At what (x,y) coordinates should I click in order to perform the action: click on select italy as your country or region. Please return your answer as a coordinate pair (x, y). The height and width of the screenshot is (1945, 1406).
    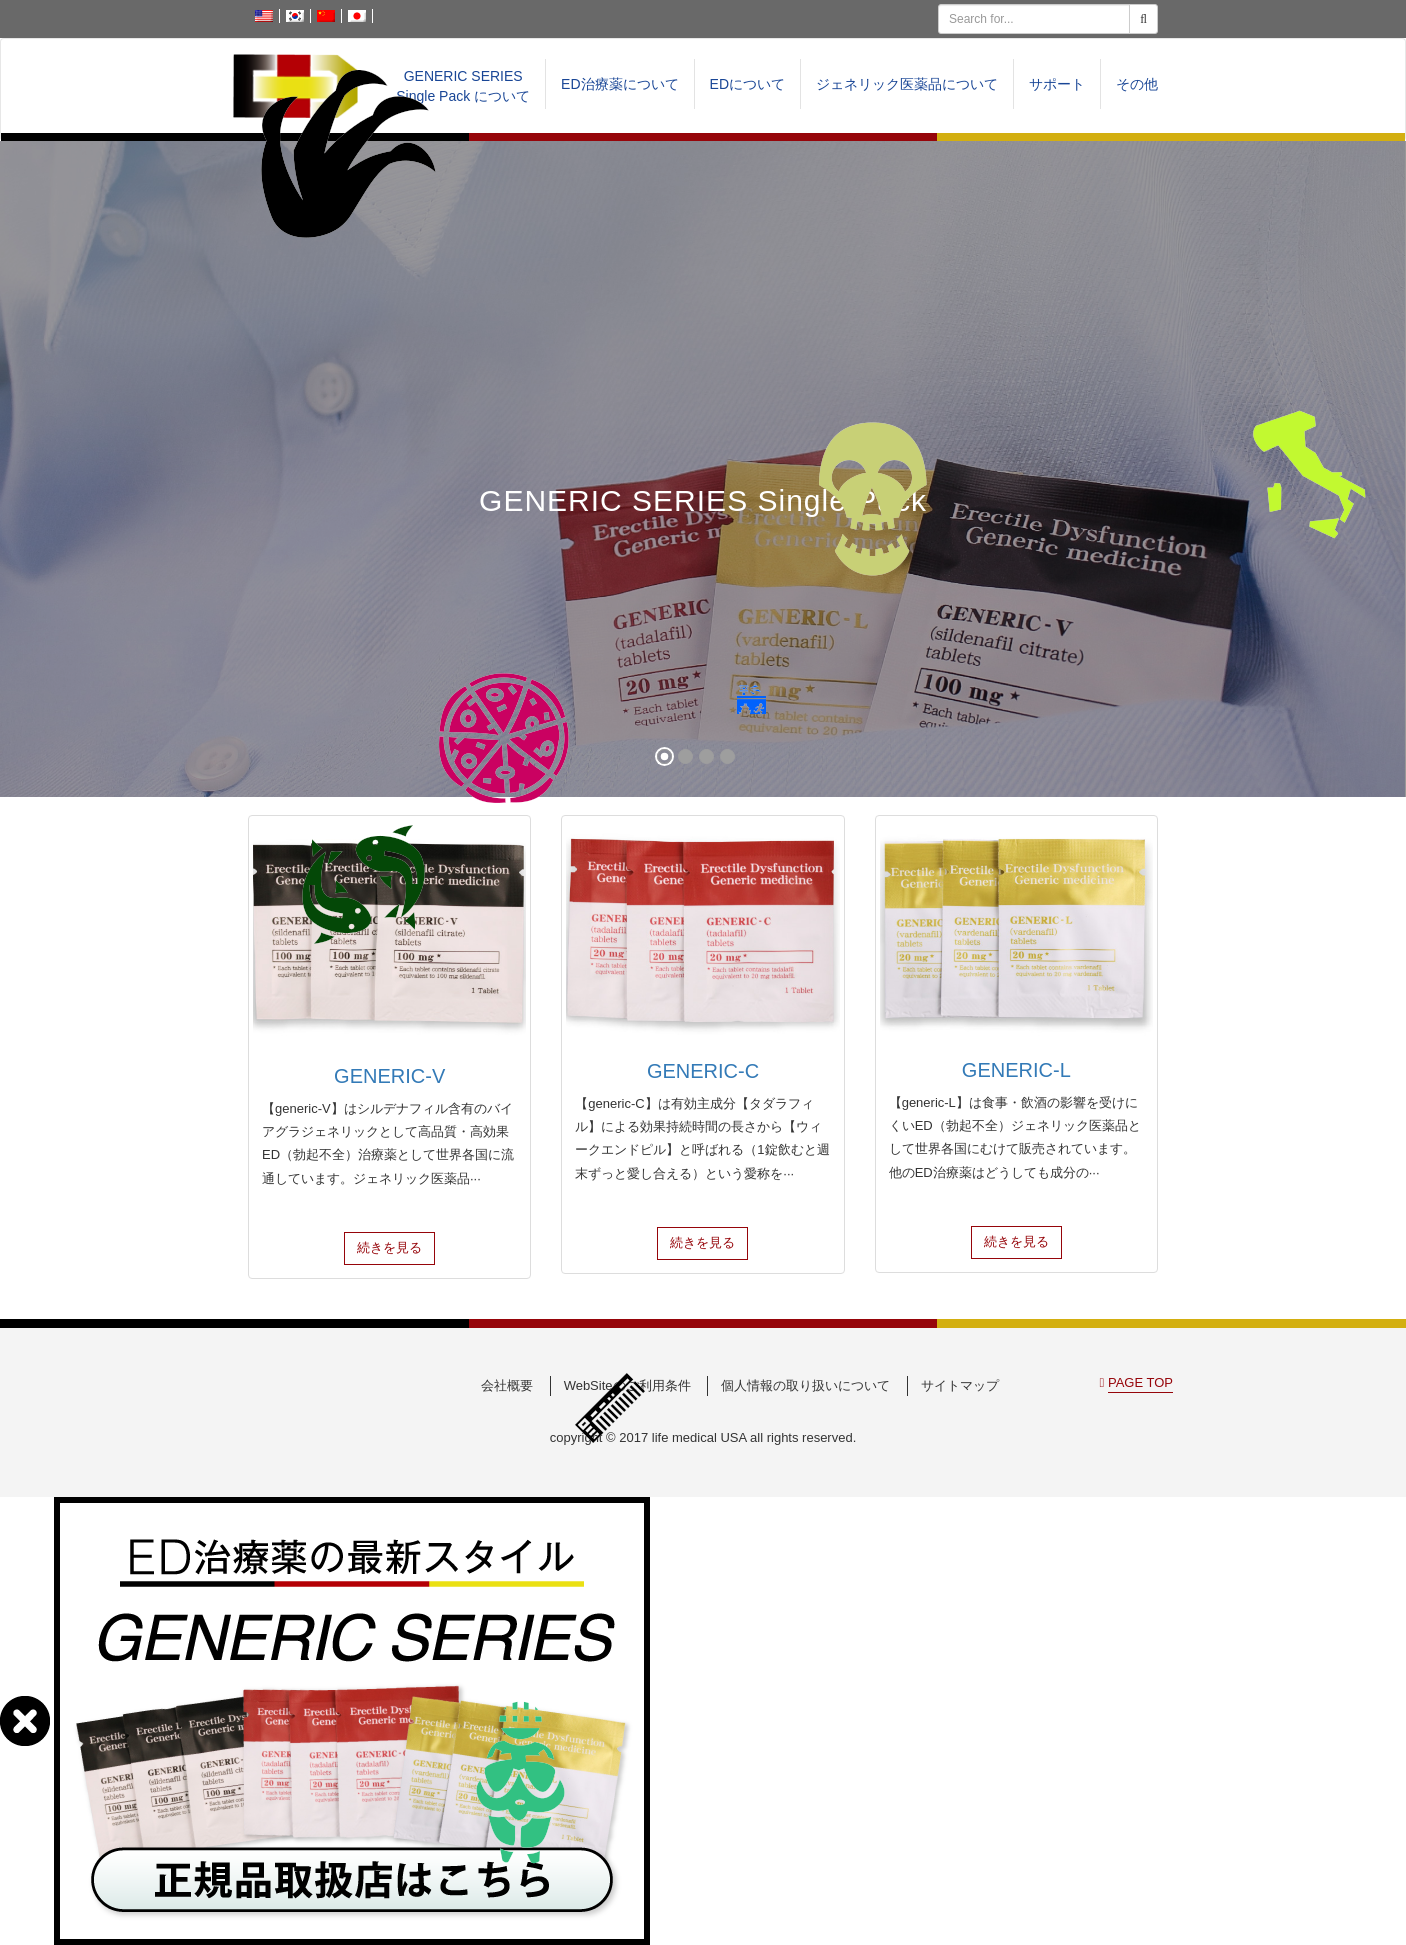
    Looking at the image, I should click on (1309, 474).